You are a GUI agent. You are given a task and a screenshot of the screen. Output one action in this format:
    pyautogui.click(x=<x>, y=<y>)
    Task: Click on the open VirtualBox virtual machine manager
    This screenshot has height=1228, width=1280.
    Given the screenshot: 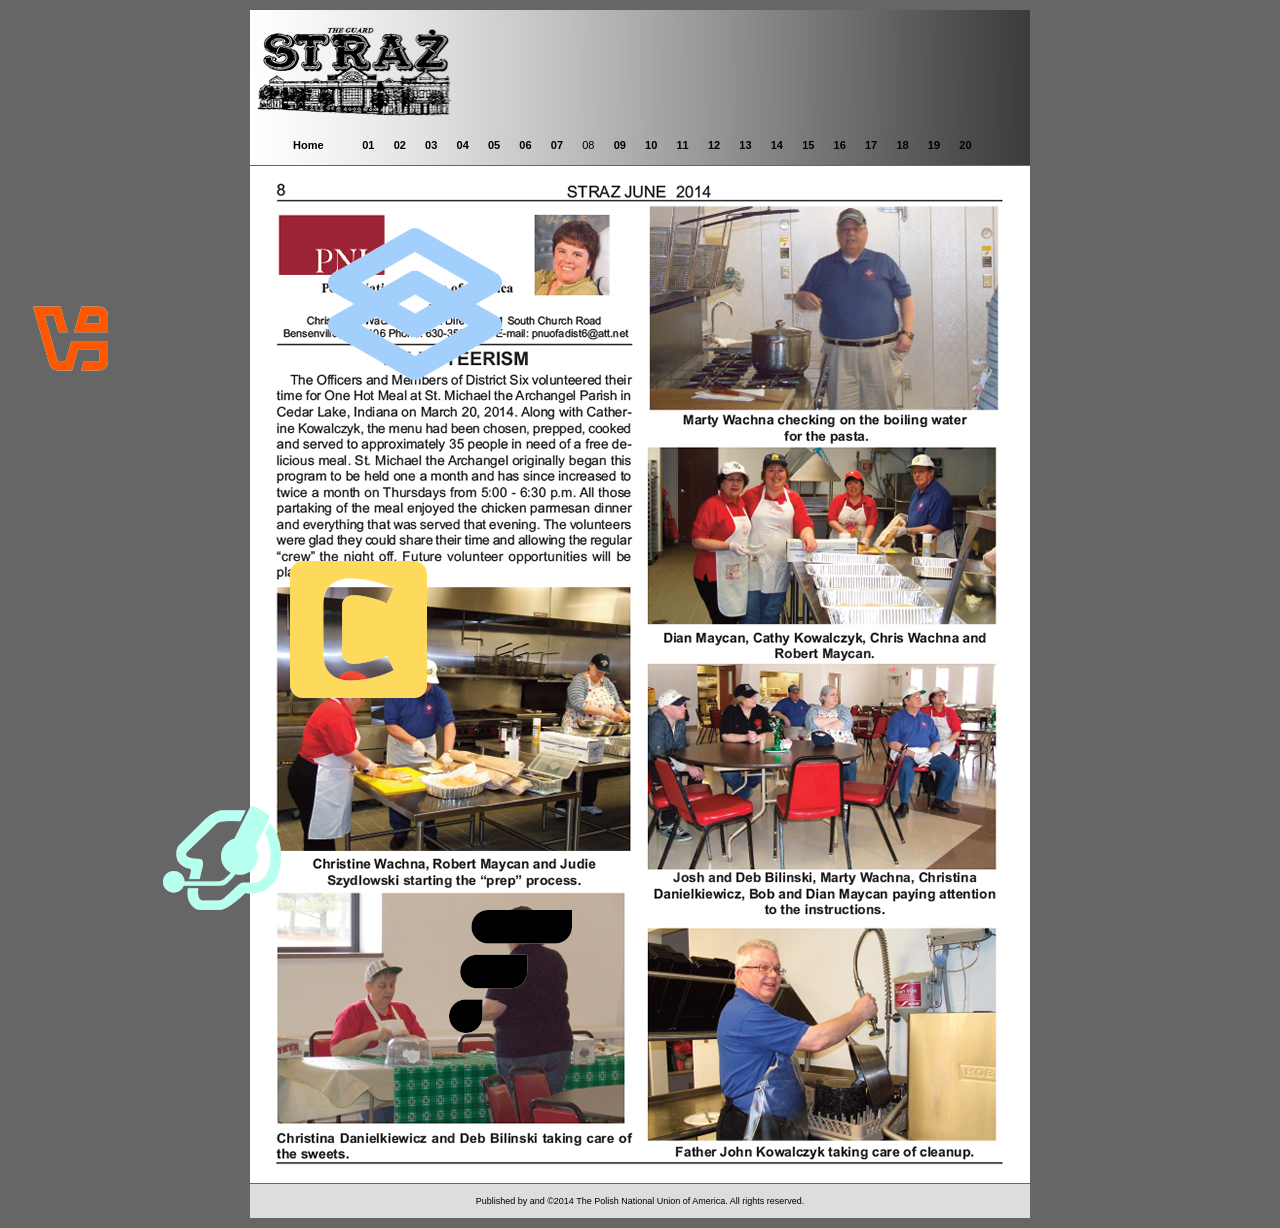 What is the action you would take?
    pyautogui.click(x=70, y=338)
    